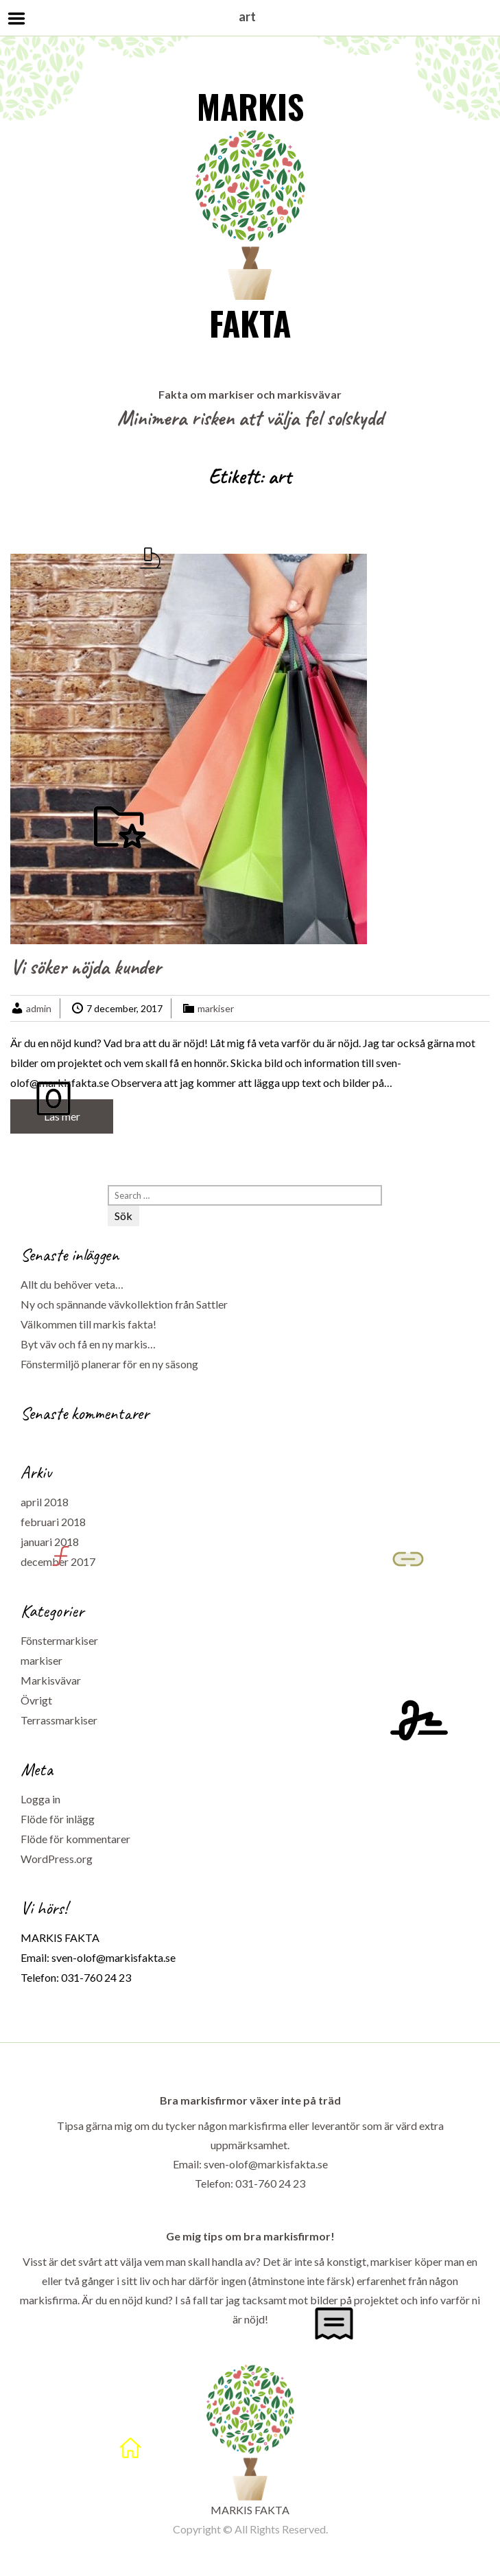  Describe the element at coordinates (130, 2448) in the screenshot. I see `navigate to the home screen` at that location.